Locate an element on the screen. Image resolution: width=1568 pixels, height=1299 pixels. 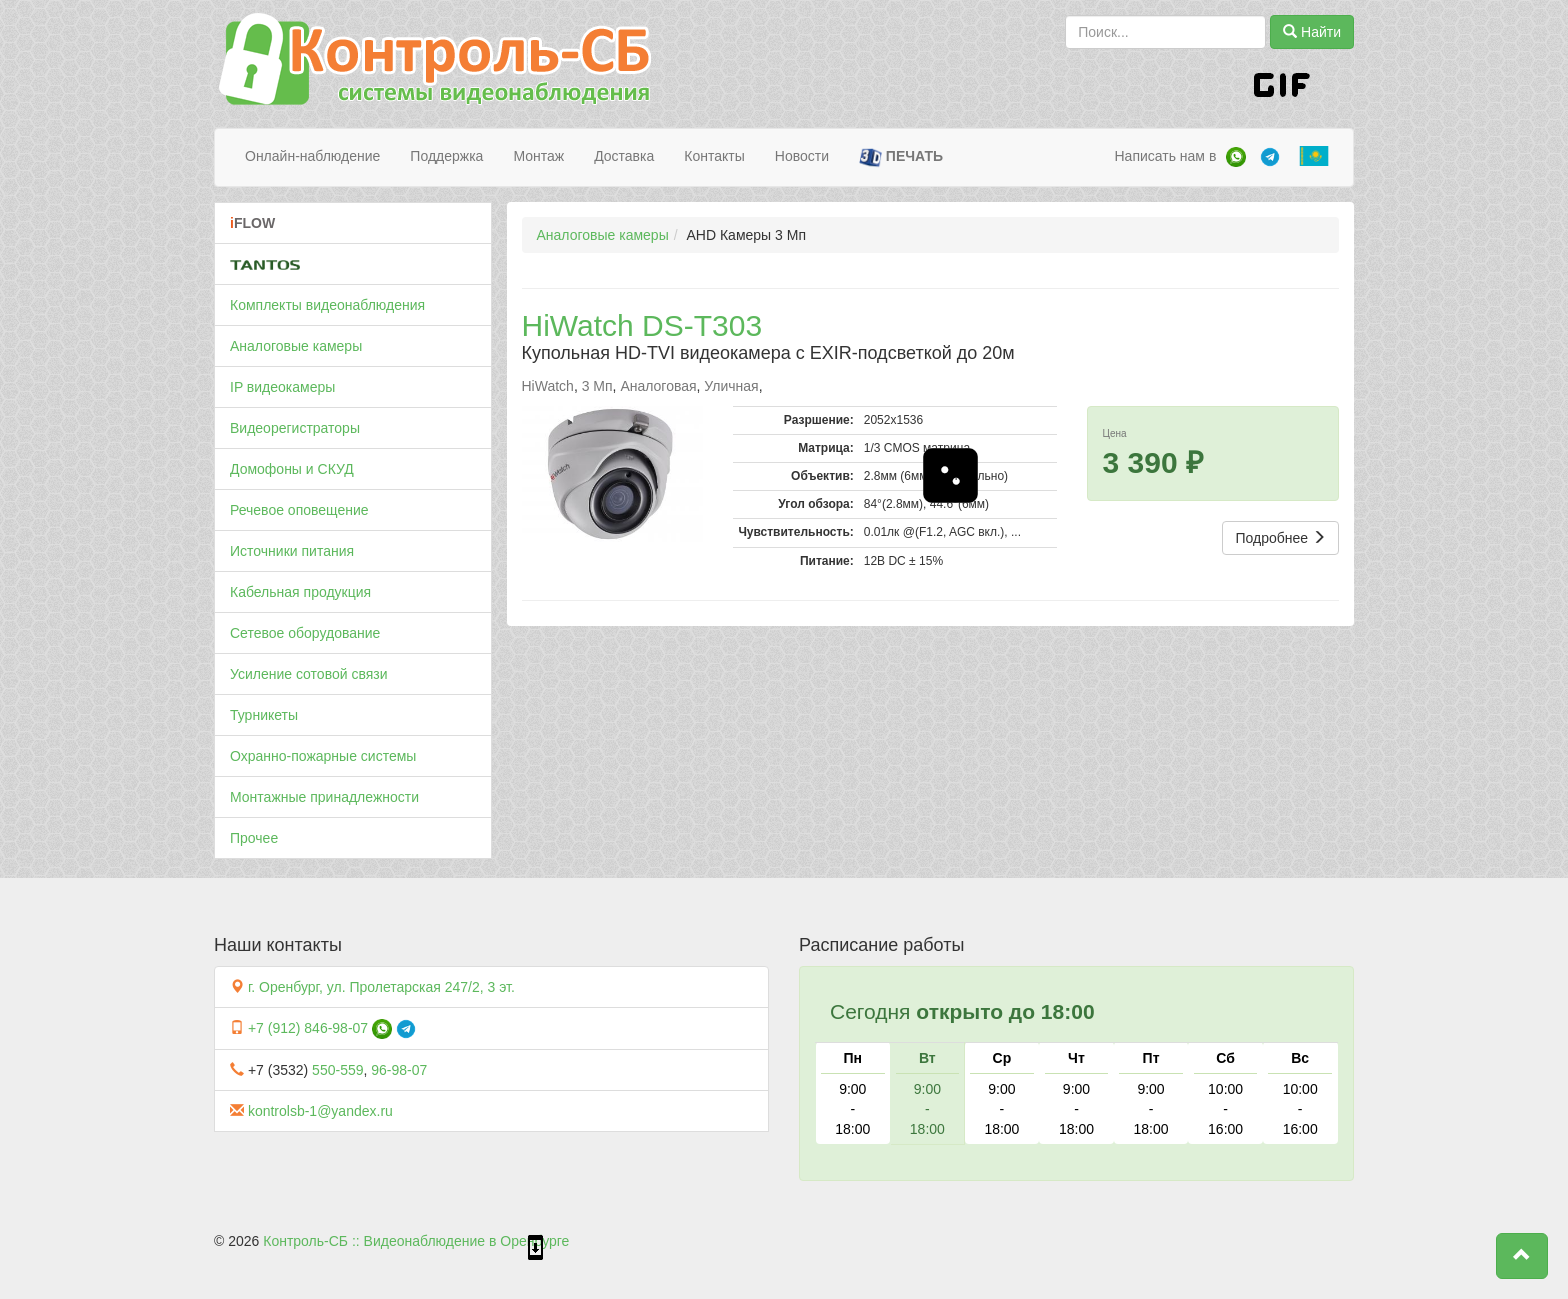
roll dice or randomize selection is located at coordinates (950, 475).